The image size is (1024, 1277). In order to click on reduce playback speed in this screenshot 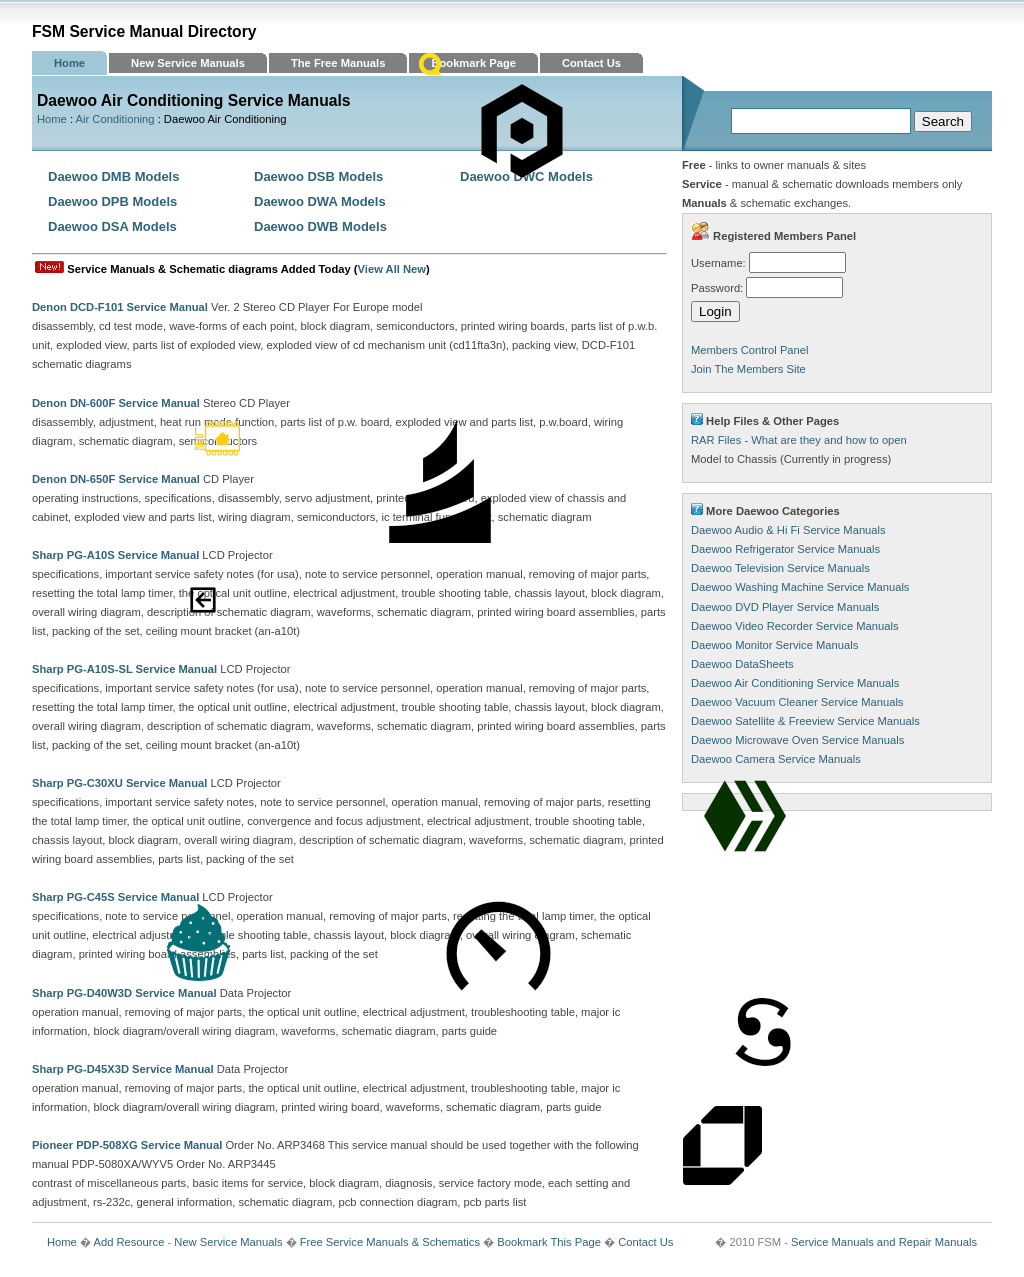, I will do `click(498, 948)`.